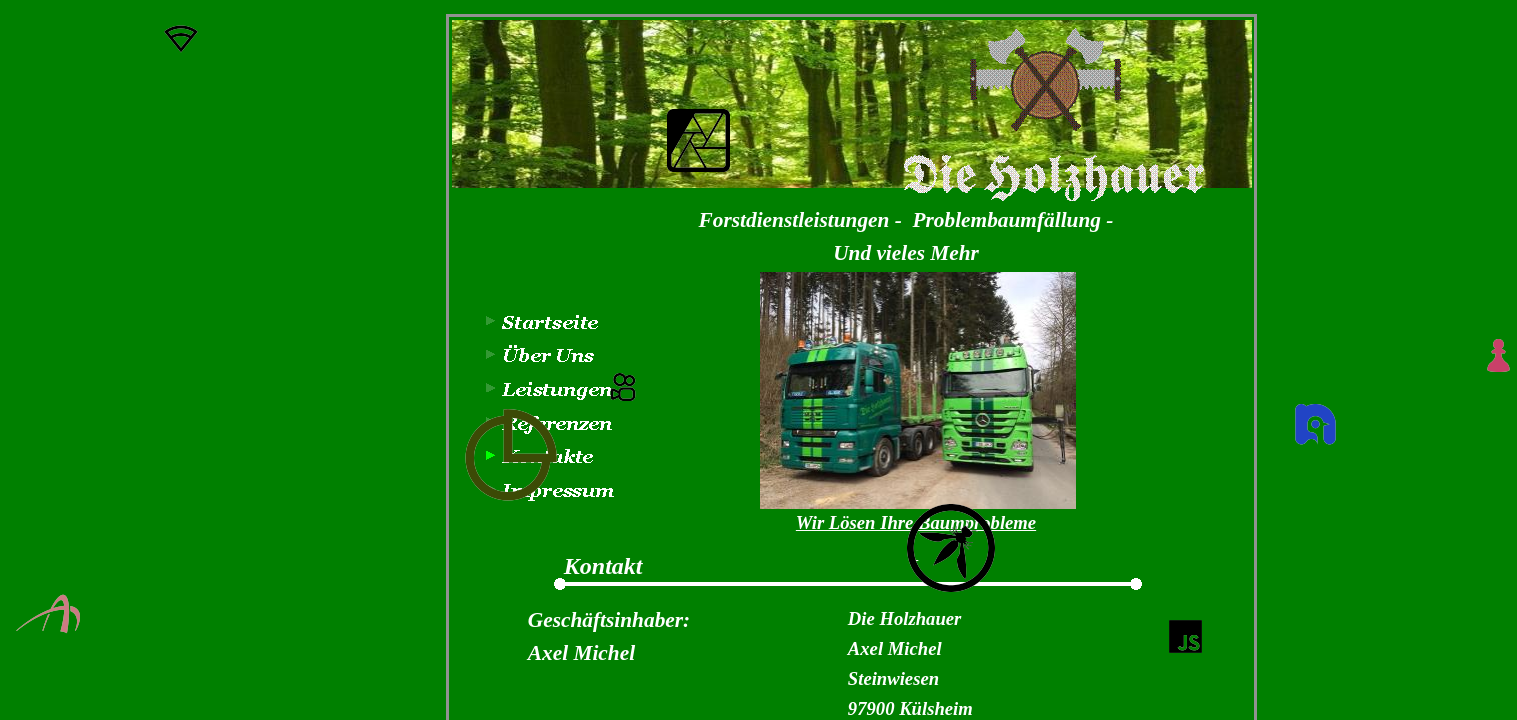 The width and height of the screenshot is (1517, 720). I want to click on elavon payment services logo, so click(48, 614).